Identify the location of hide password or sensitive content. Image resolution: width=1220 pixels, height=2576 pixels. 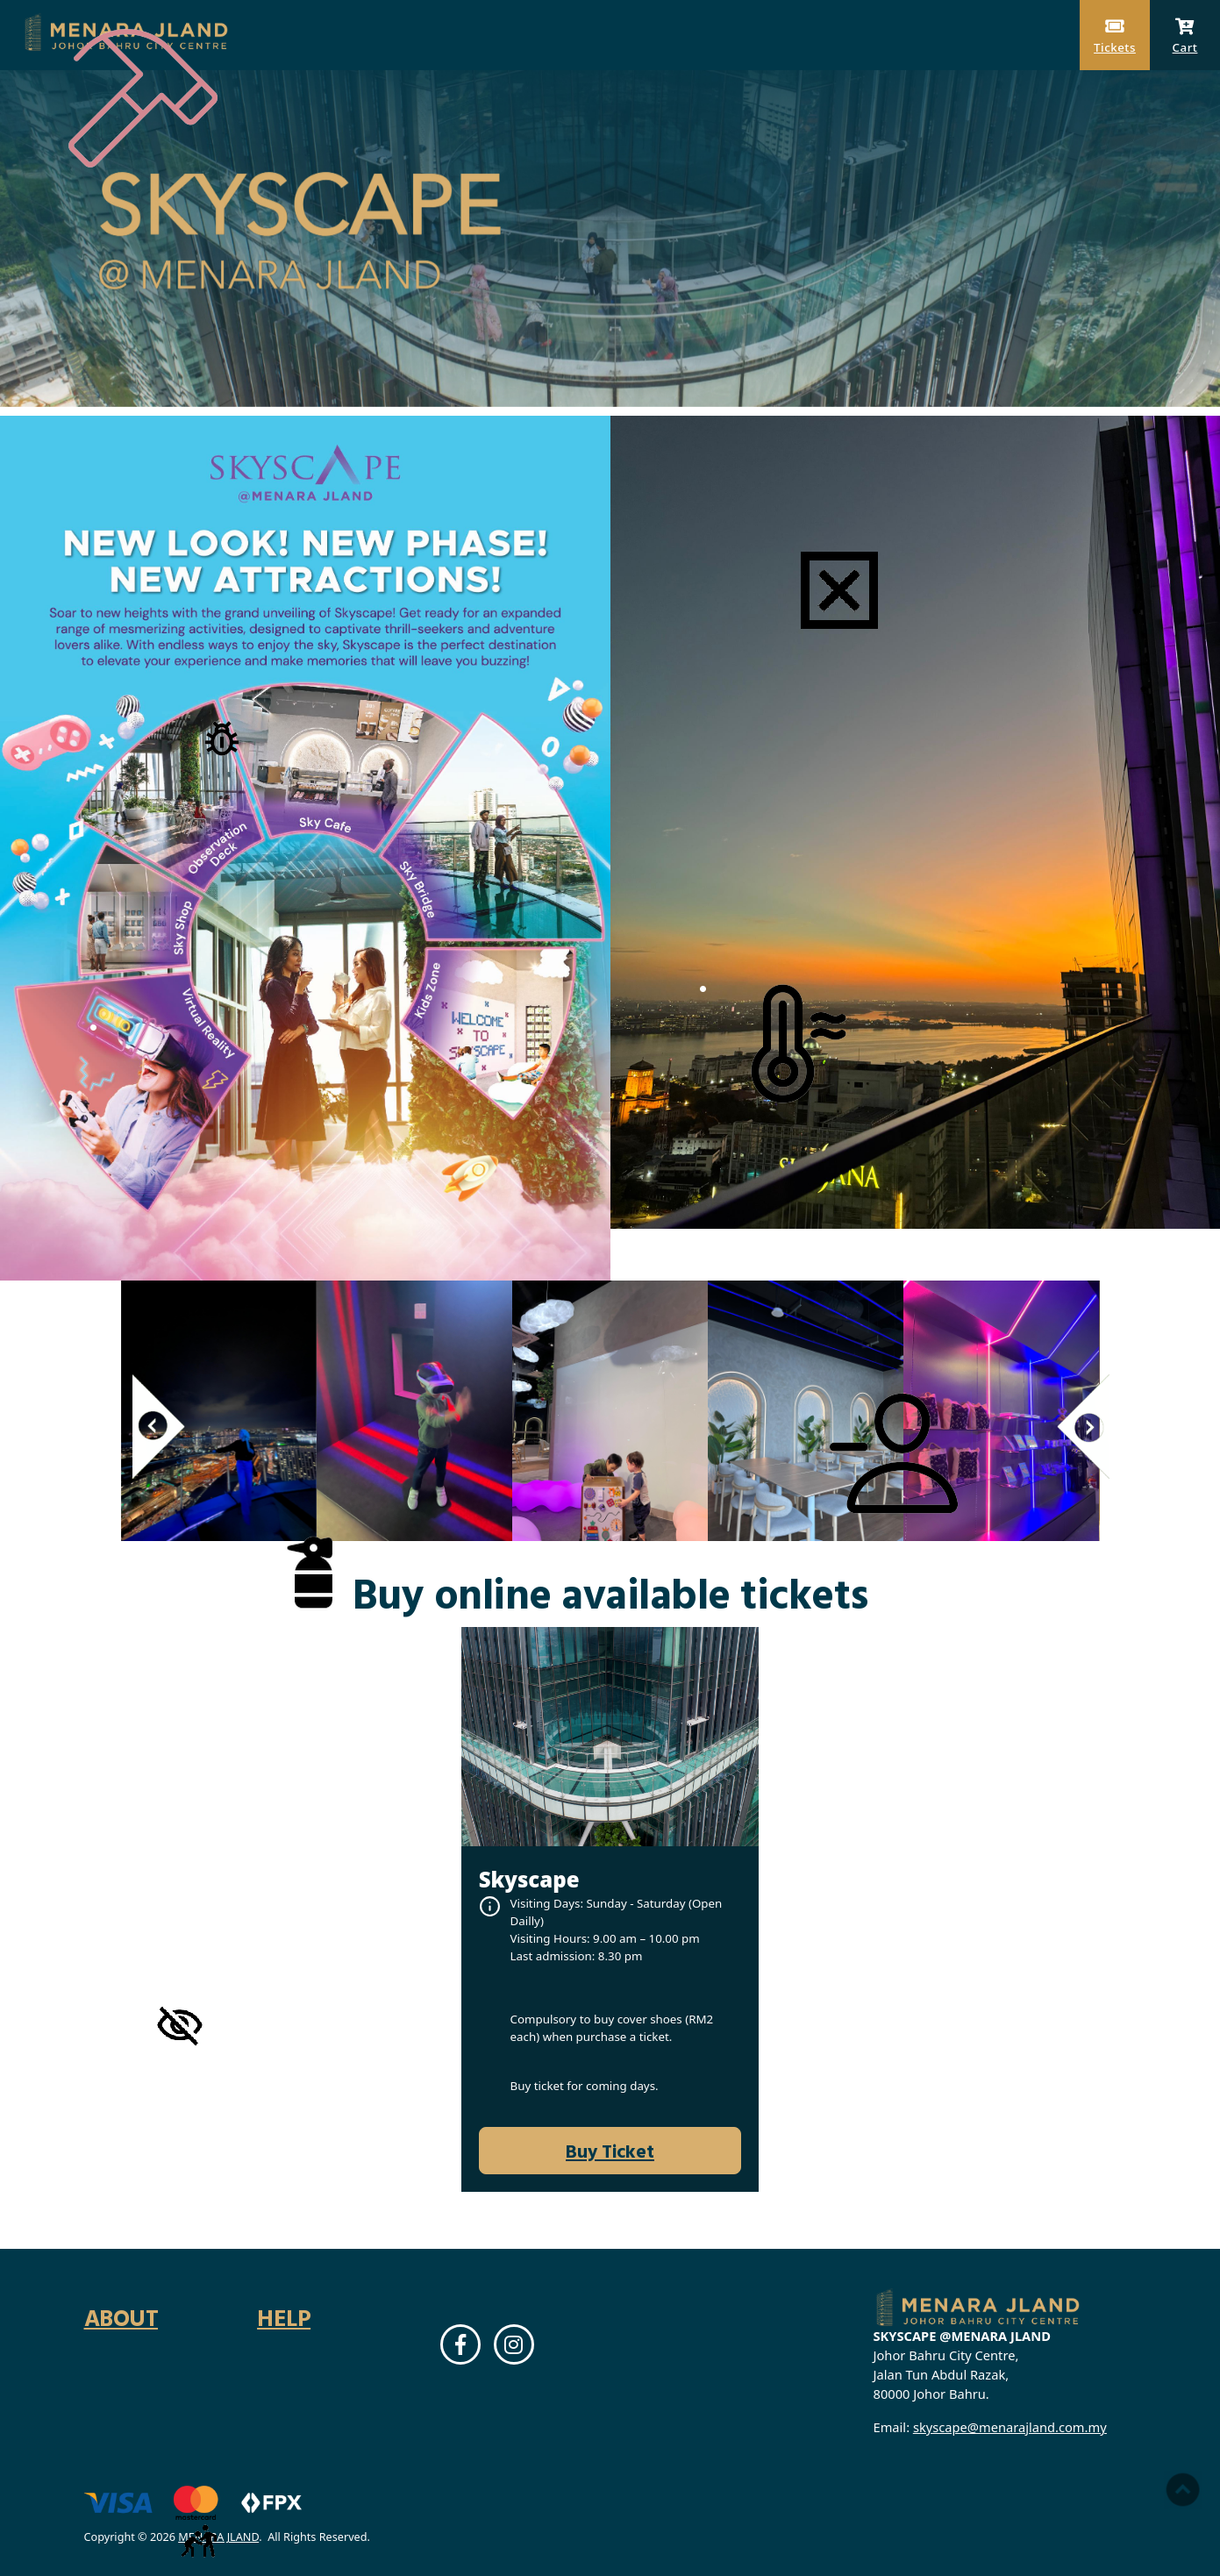
(180, 2026).